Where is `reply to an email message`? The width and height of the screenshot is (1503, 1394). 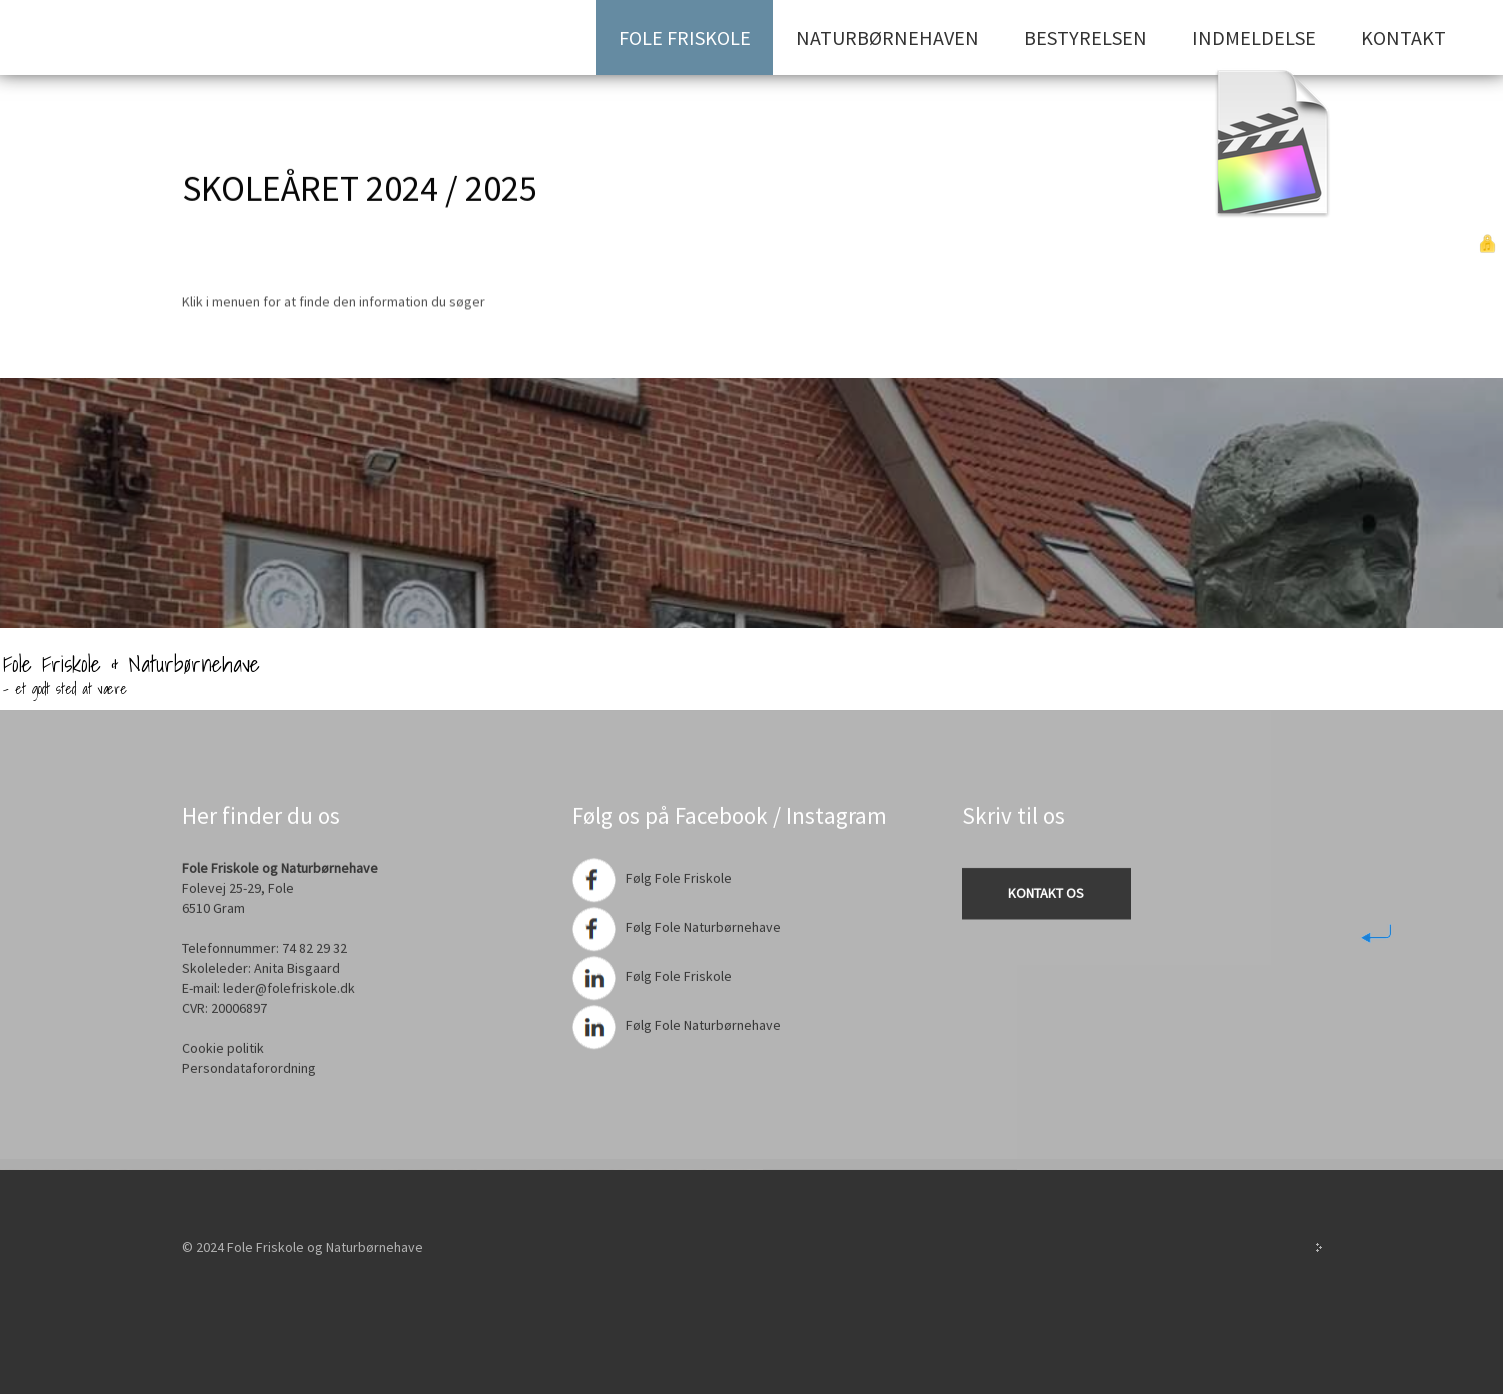 reply to an email message is located at coordinates (1375, 933).